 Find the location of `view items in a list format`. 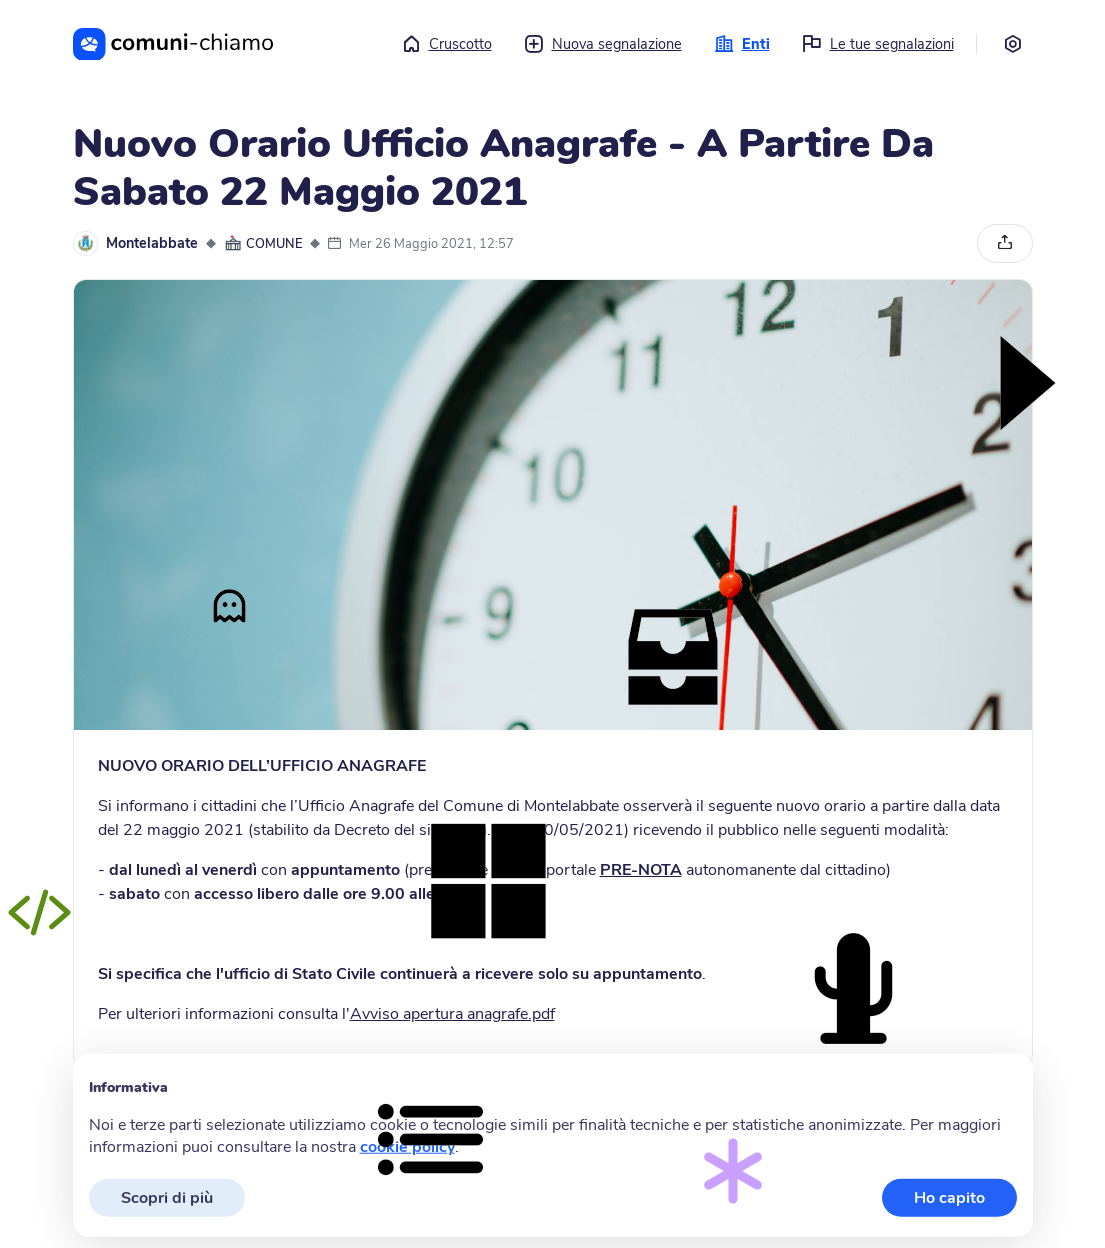

view items in a list format is located at coordinates (429, 1139).